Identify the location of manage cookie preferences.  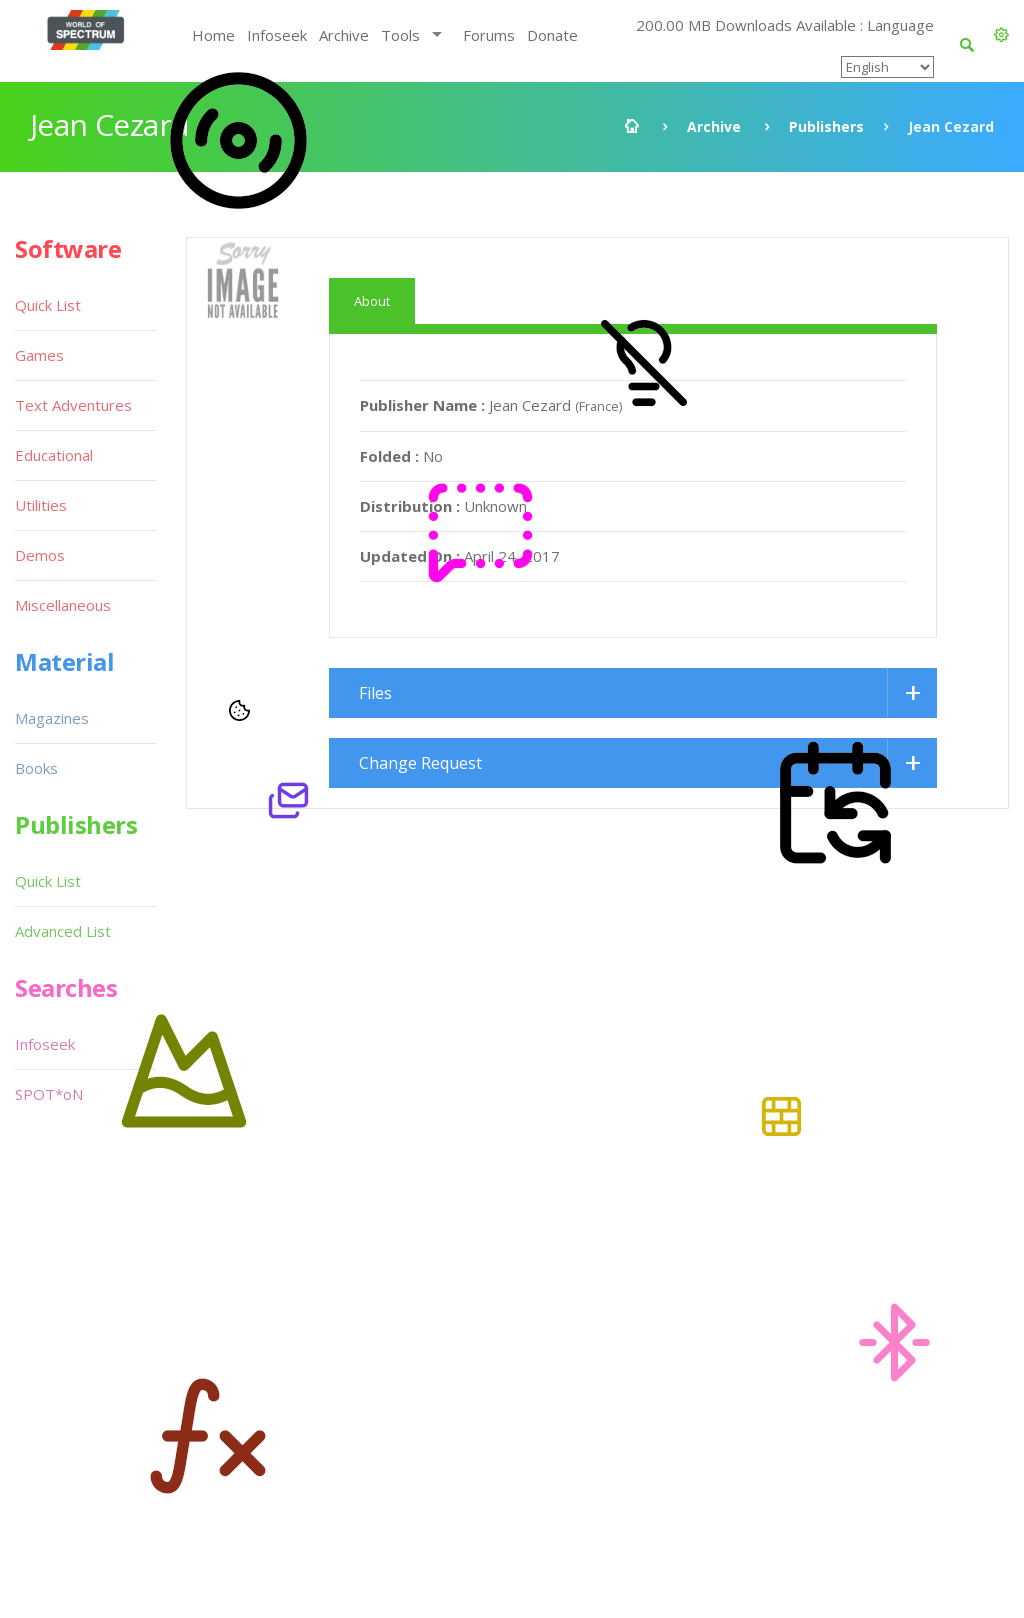
(239, 710).